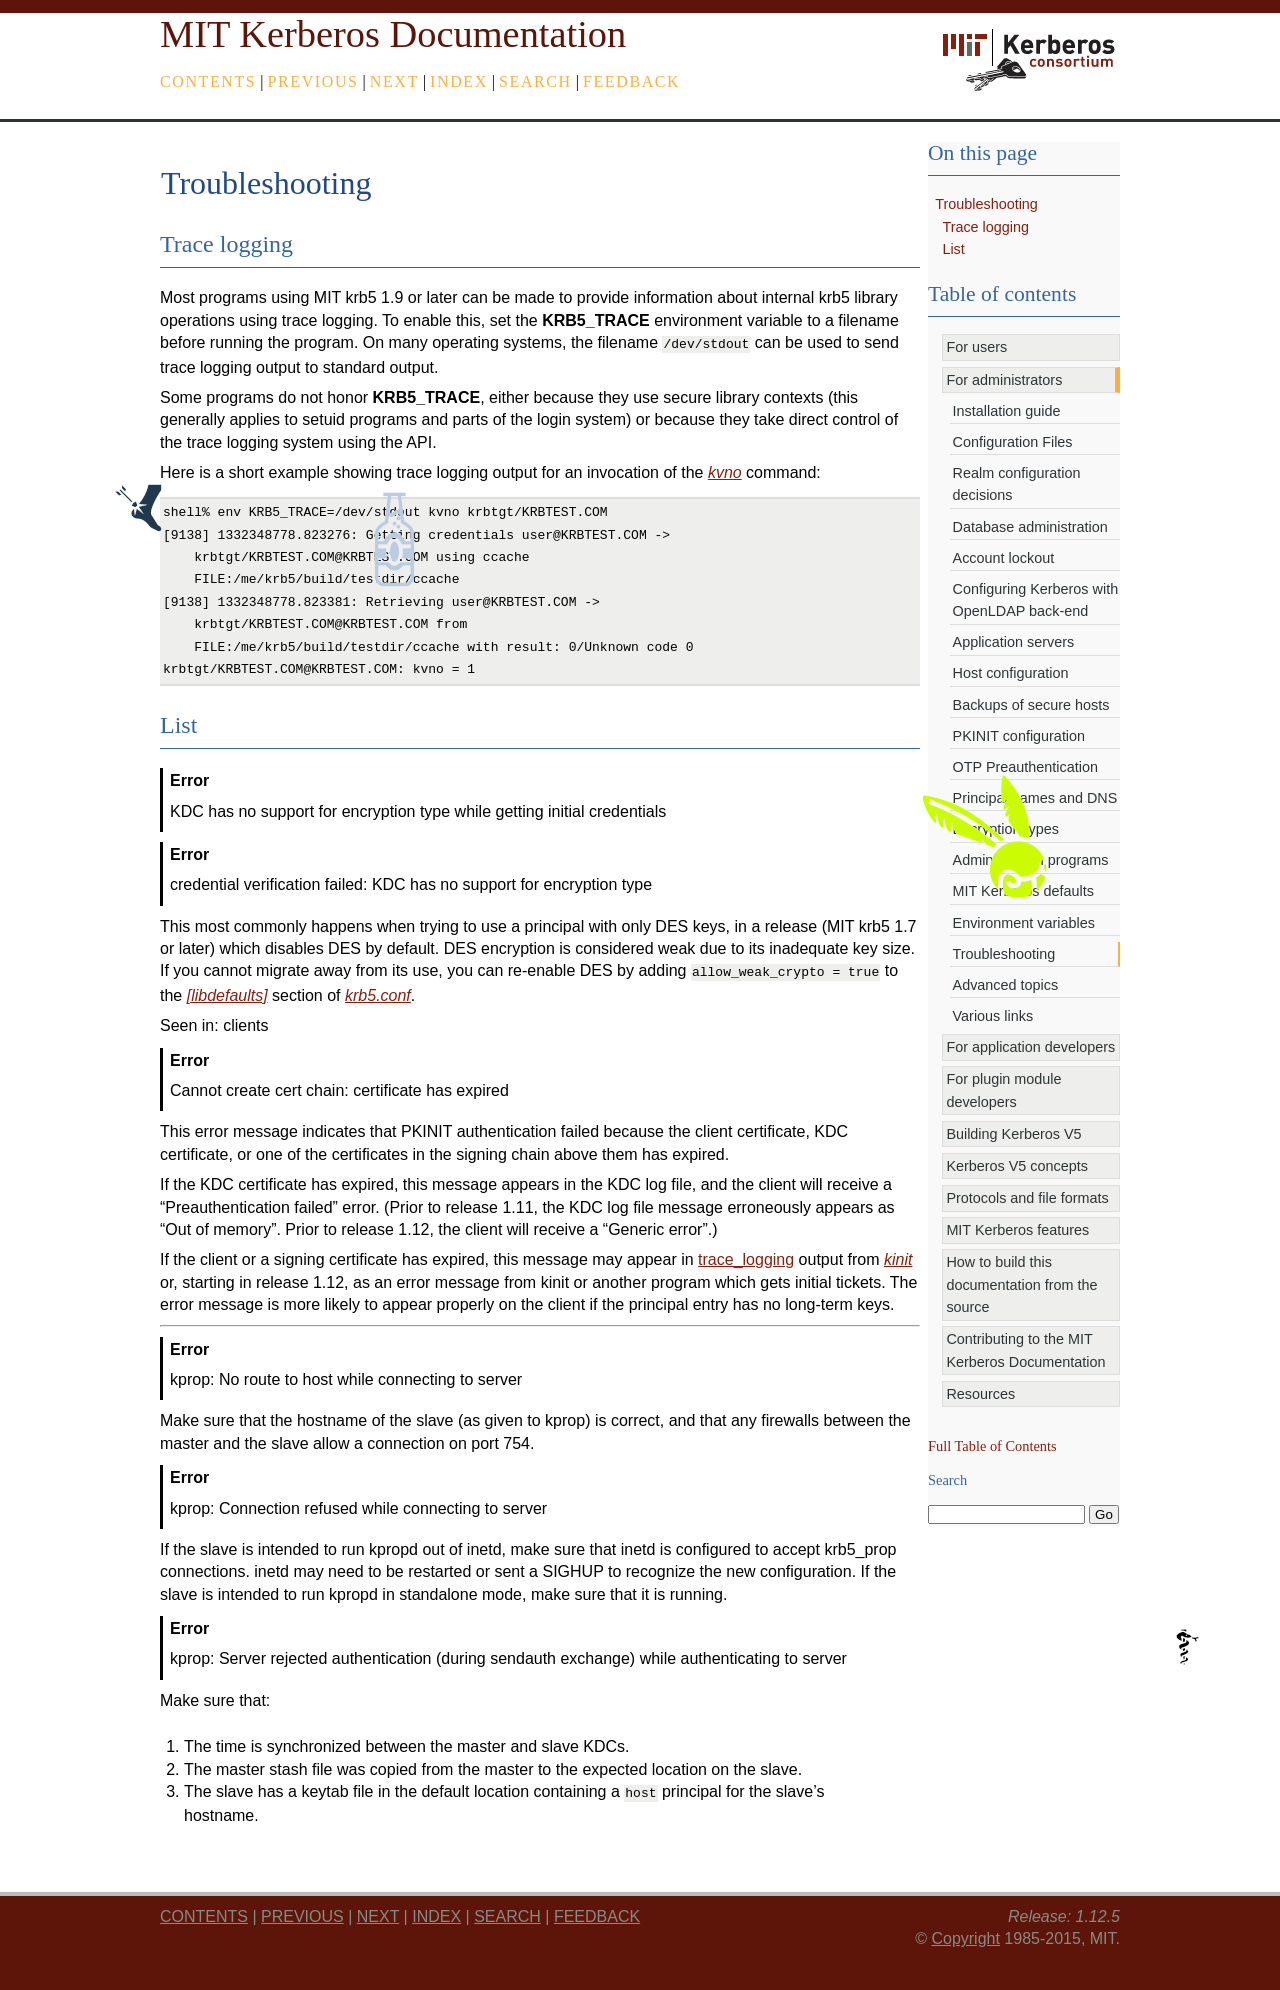 This screenshot has width=1280, height=1990. Describe the element at coordinates (394, 539) in the screenshot. I see `browse beer or beverage options` at that location.